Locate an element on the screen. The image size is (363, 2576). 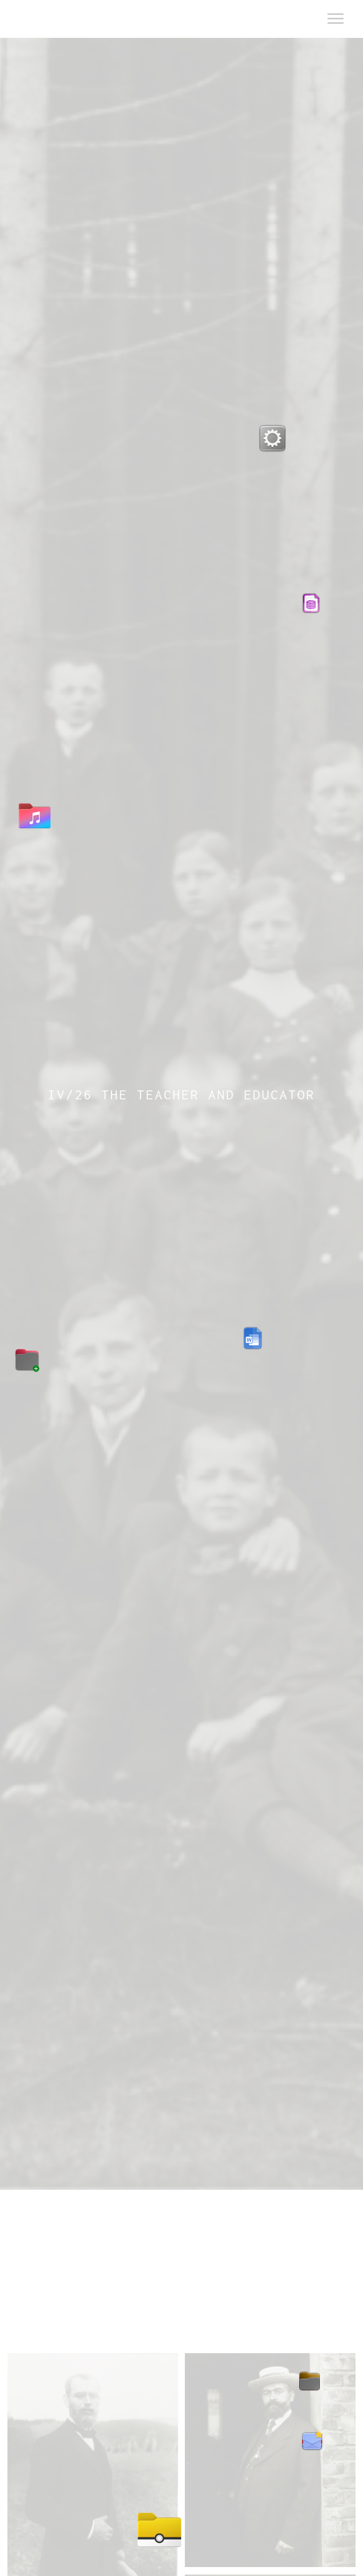
create a new folder is located at coordinates (27, 1359).